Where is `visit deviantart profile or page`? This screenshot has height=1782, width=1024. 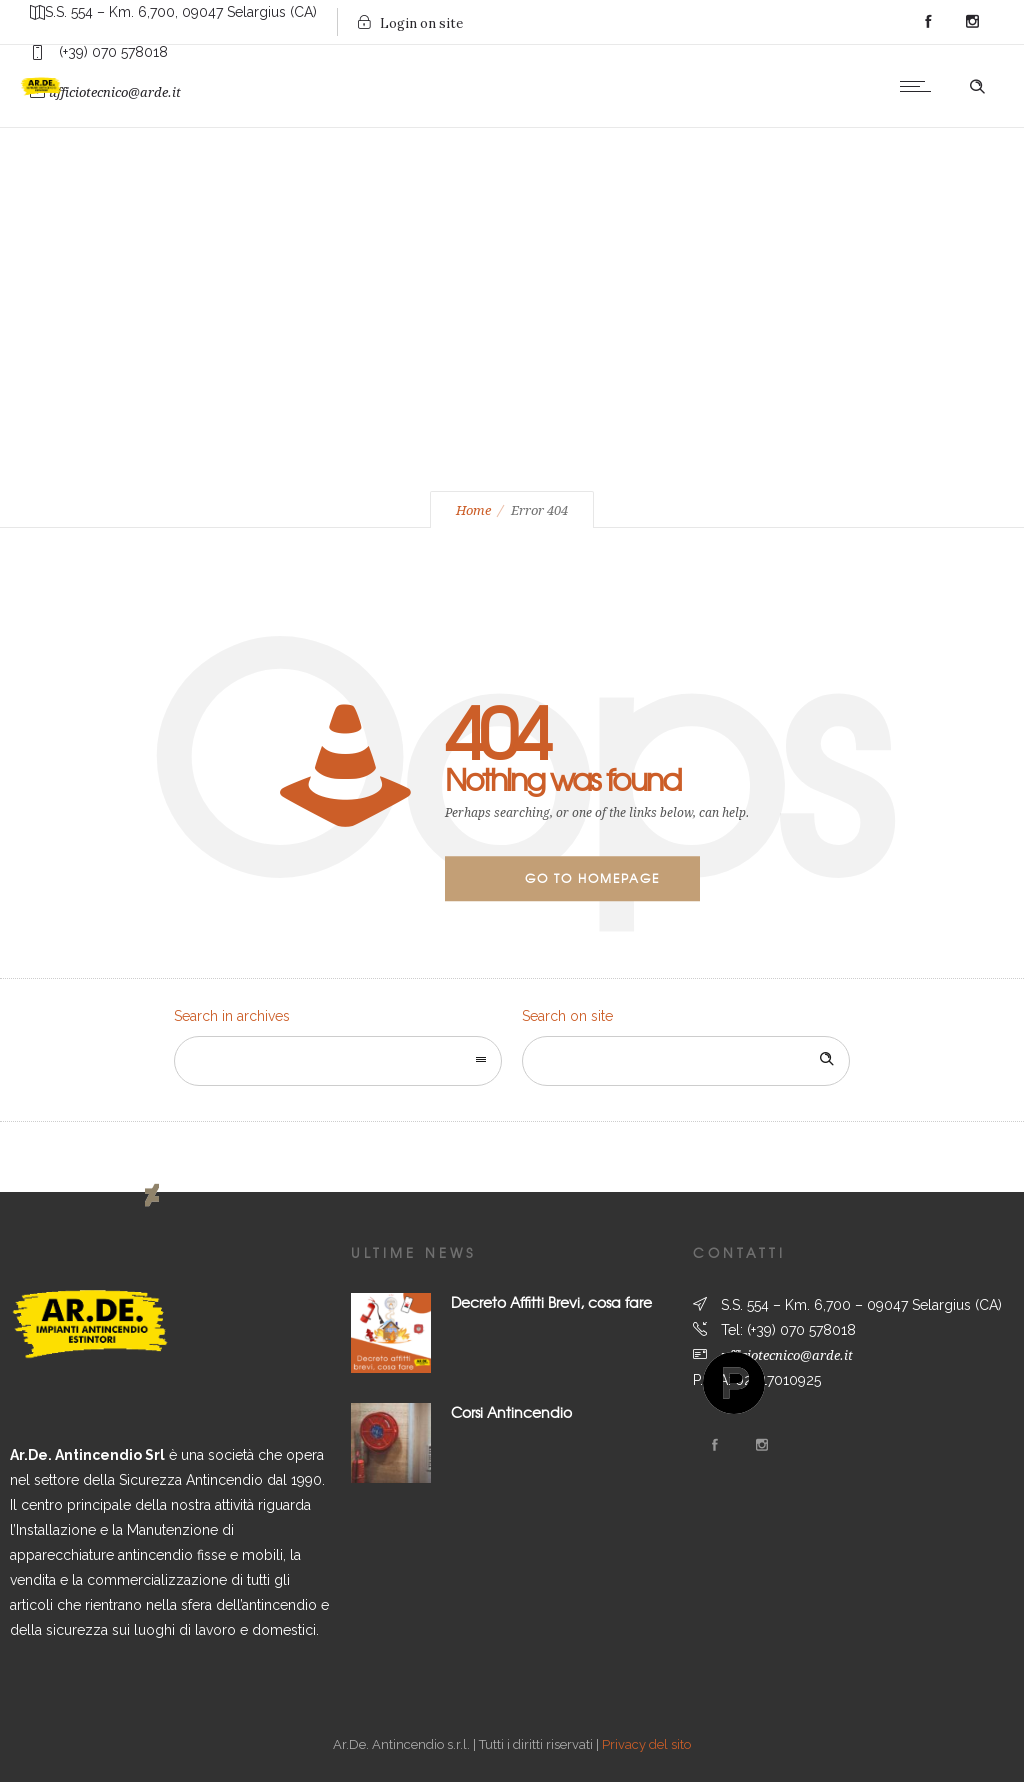
visit deviantart profile or page is located at coordinates (152, 1195).